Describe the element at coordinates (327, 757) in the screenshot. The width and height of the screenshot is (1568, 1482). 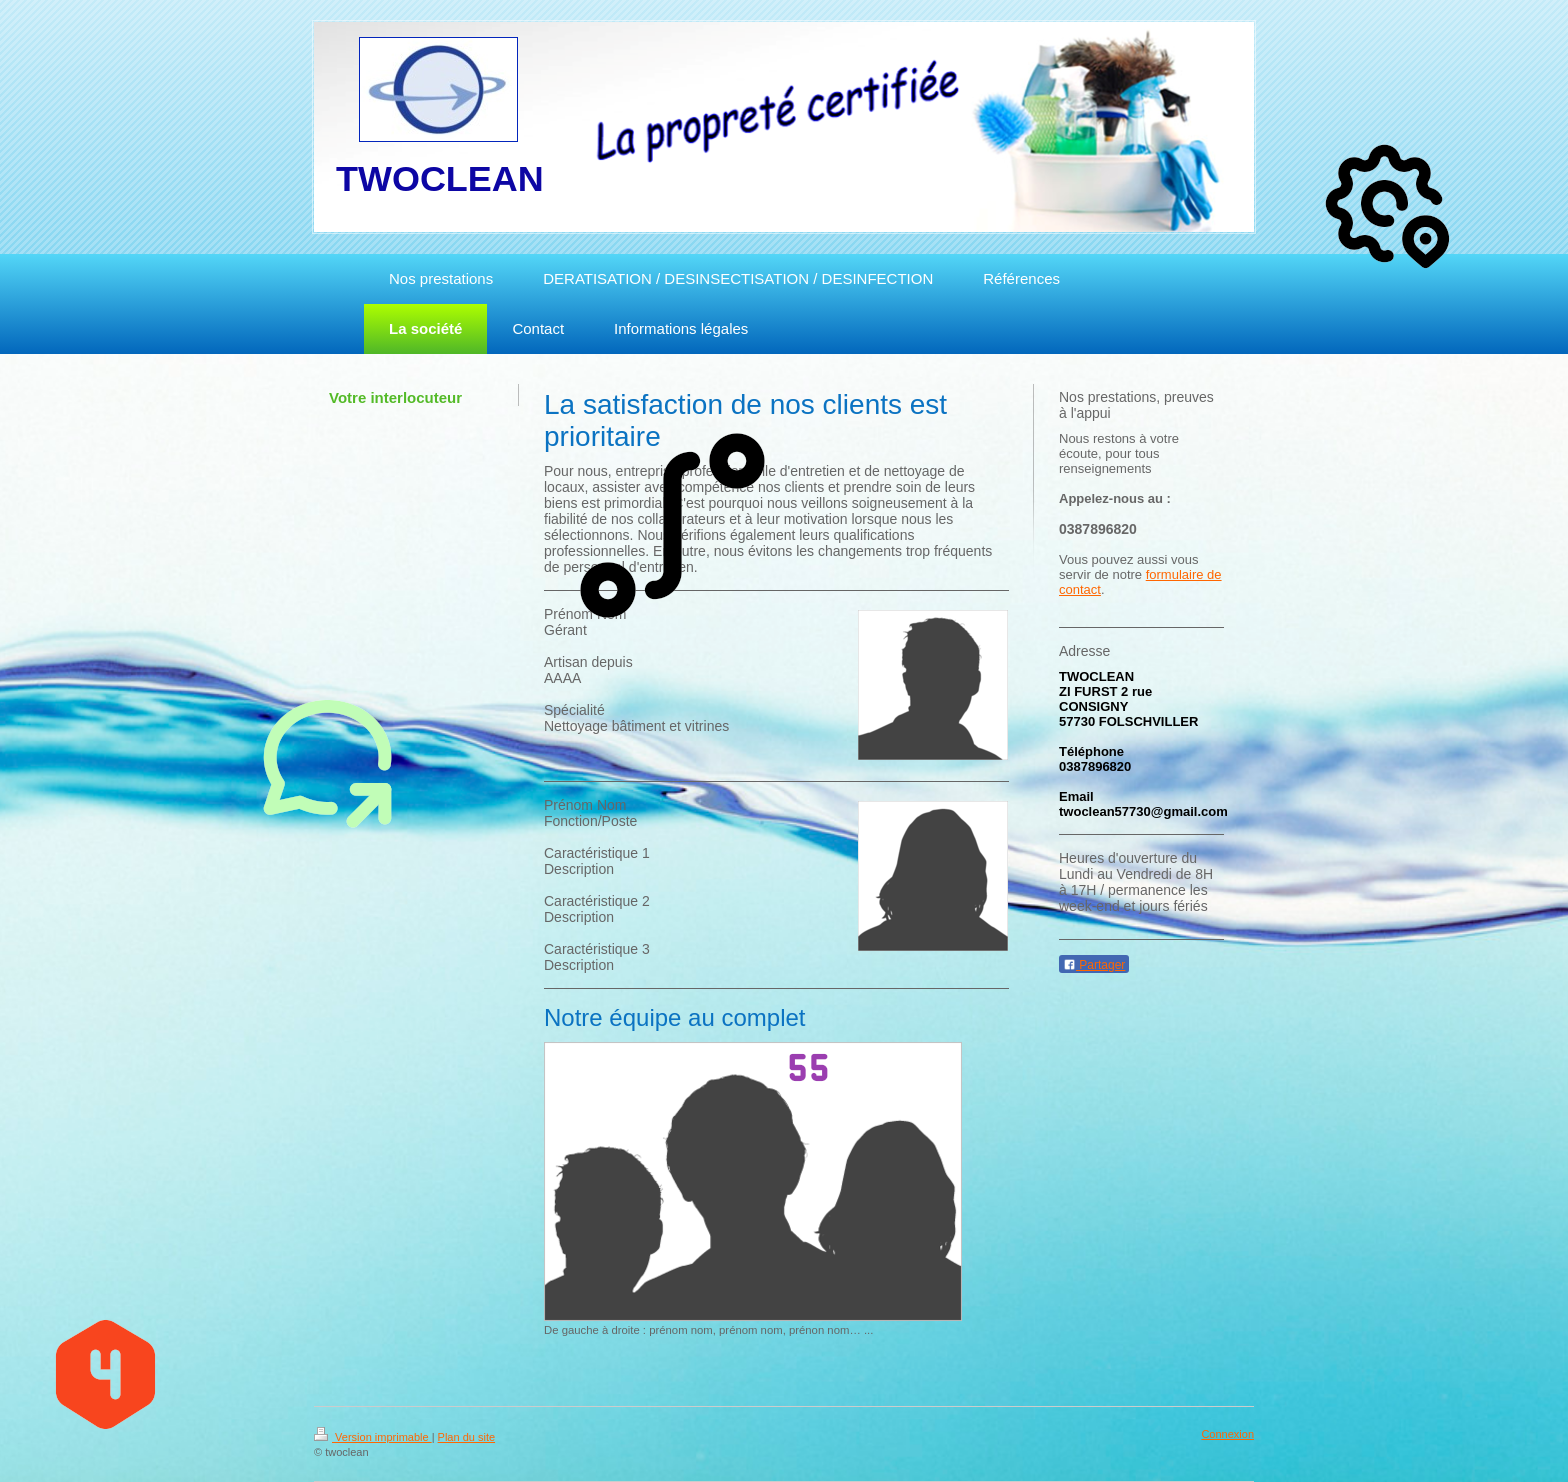
I see `share this conversation` at that location.